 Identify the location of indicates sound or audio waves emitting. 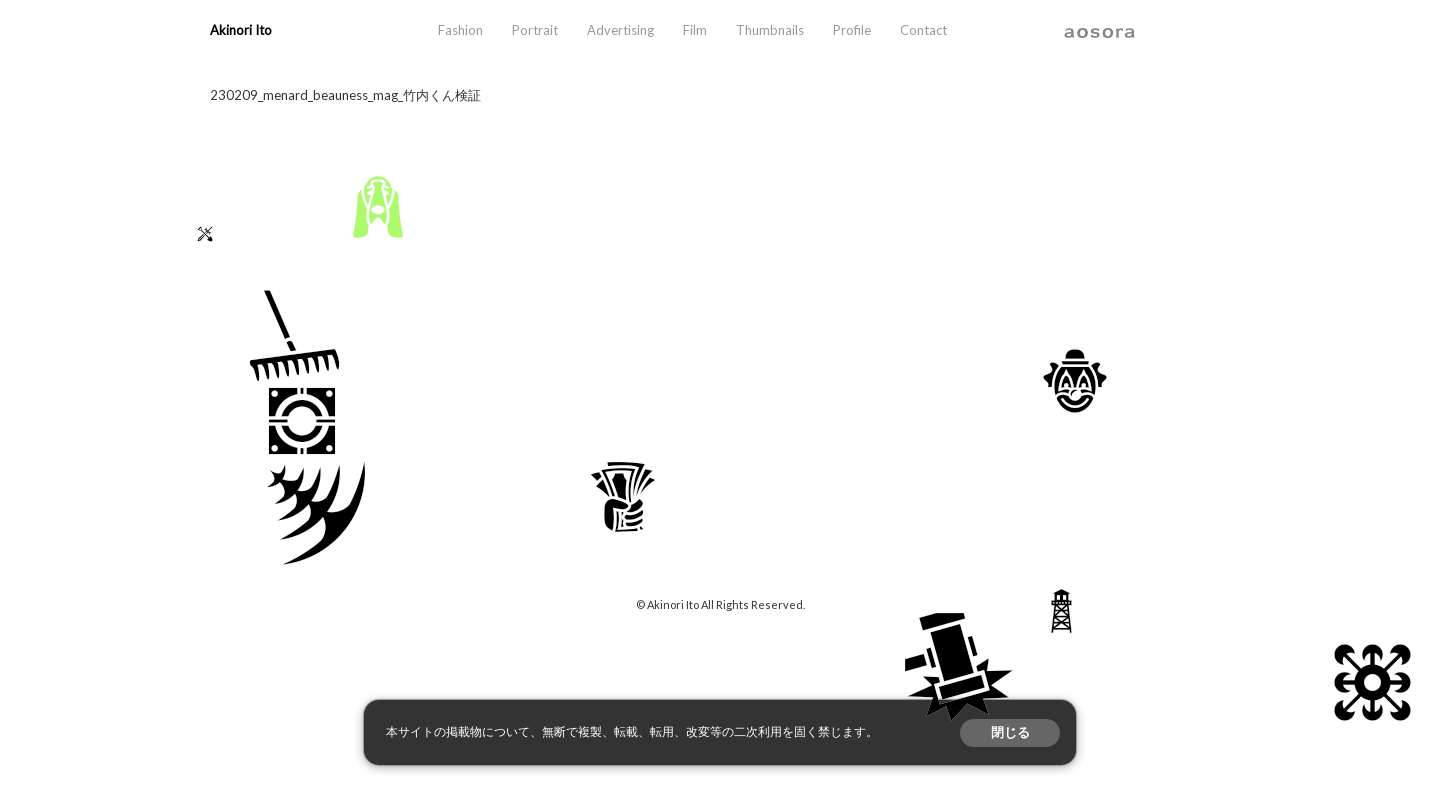
(313, 513).